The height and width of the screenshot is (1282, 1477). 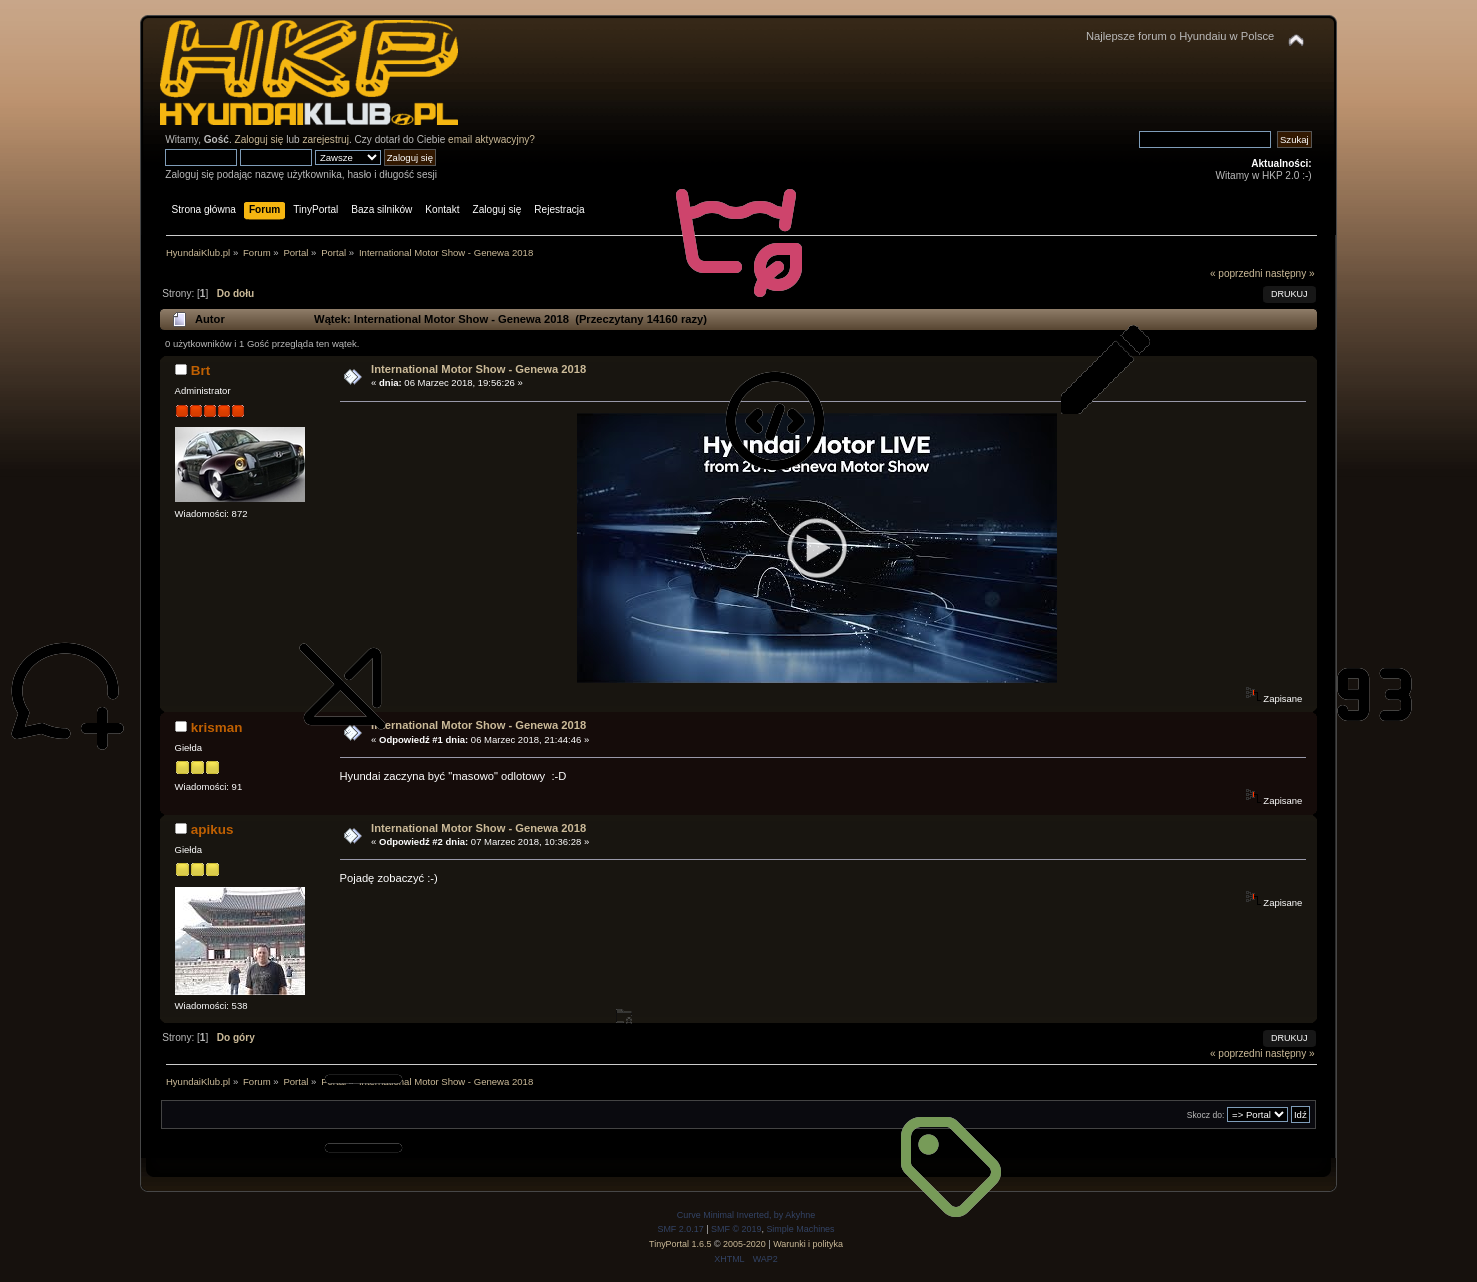 What do you see at coordinates (65, 691) in the screenshot?
I see `start a new conversation` at bounding box center [65, 691].